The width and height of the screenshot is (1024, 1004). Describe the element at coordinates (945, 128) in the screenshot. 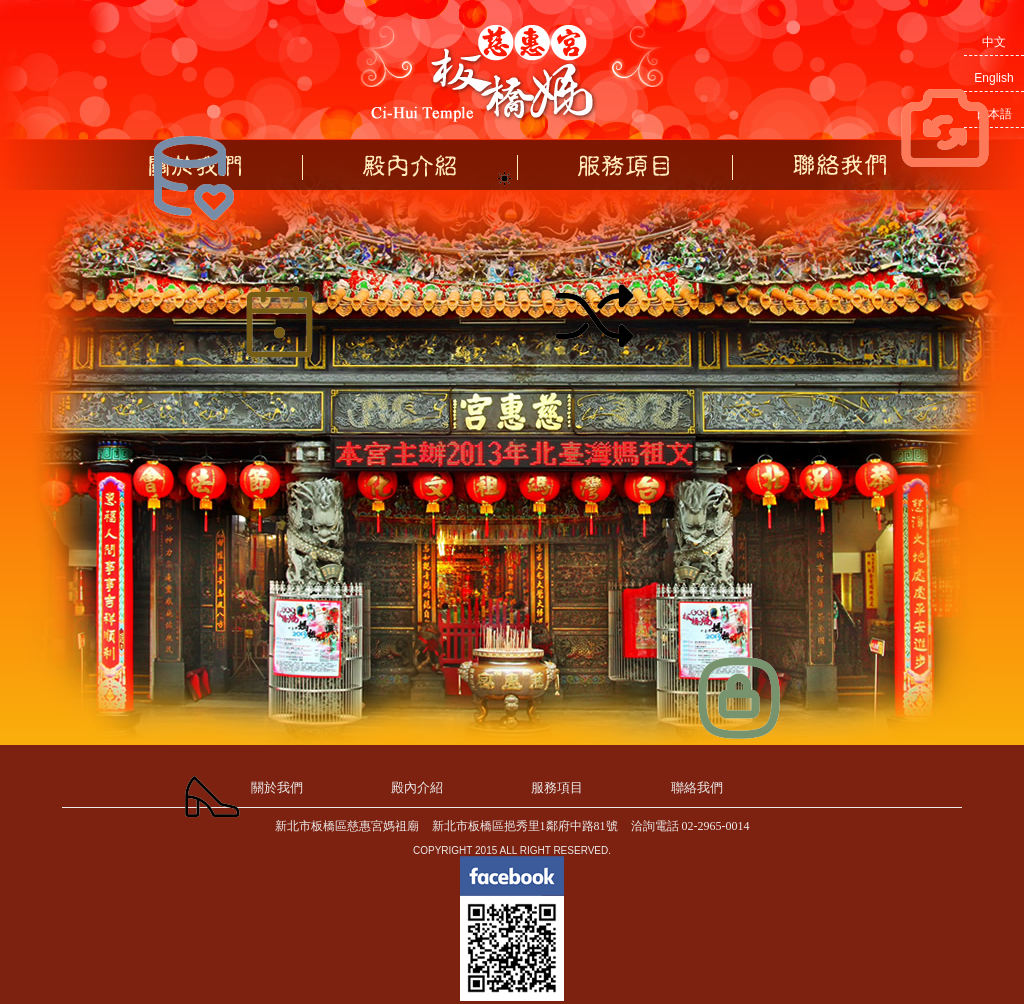

I see `switch between front and rear camera` at that location.